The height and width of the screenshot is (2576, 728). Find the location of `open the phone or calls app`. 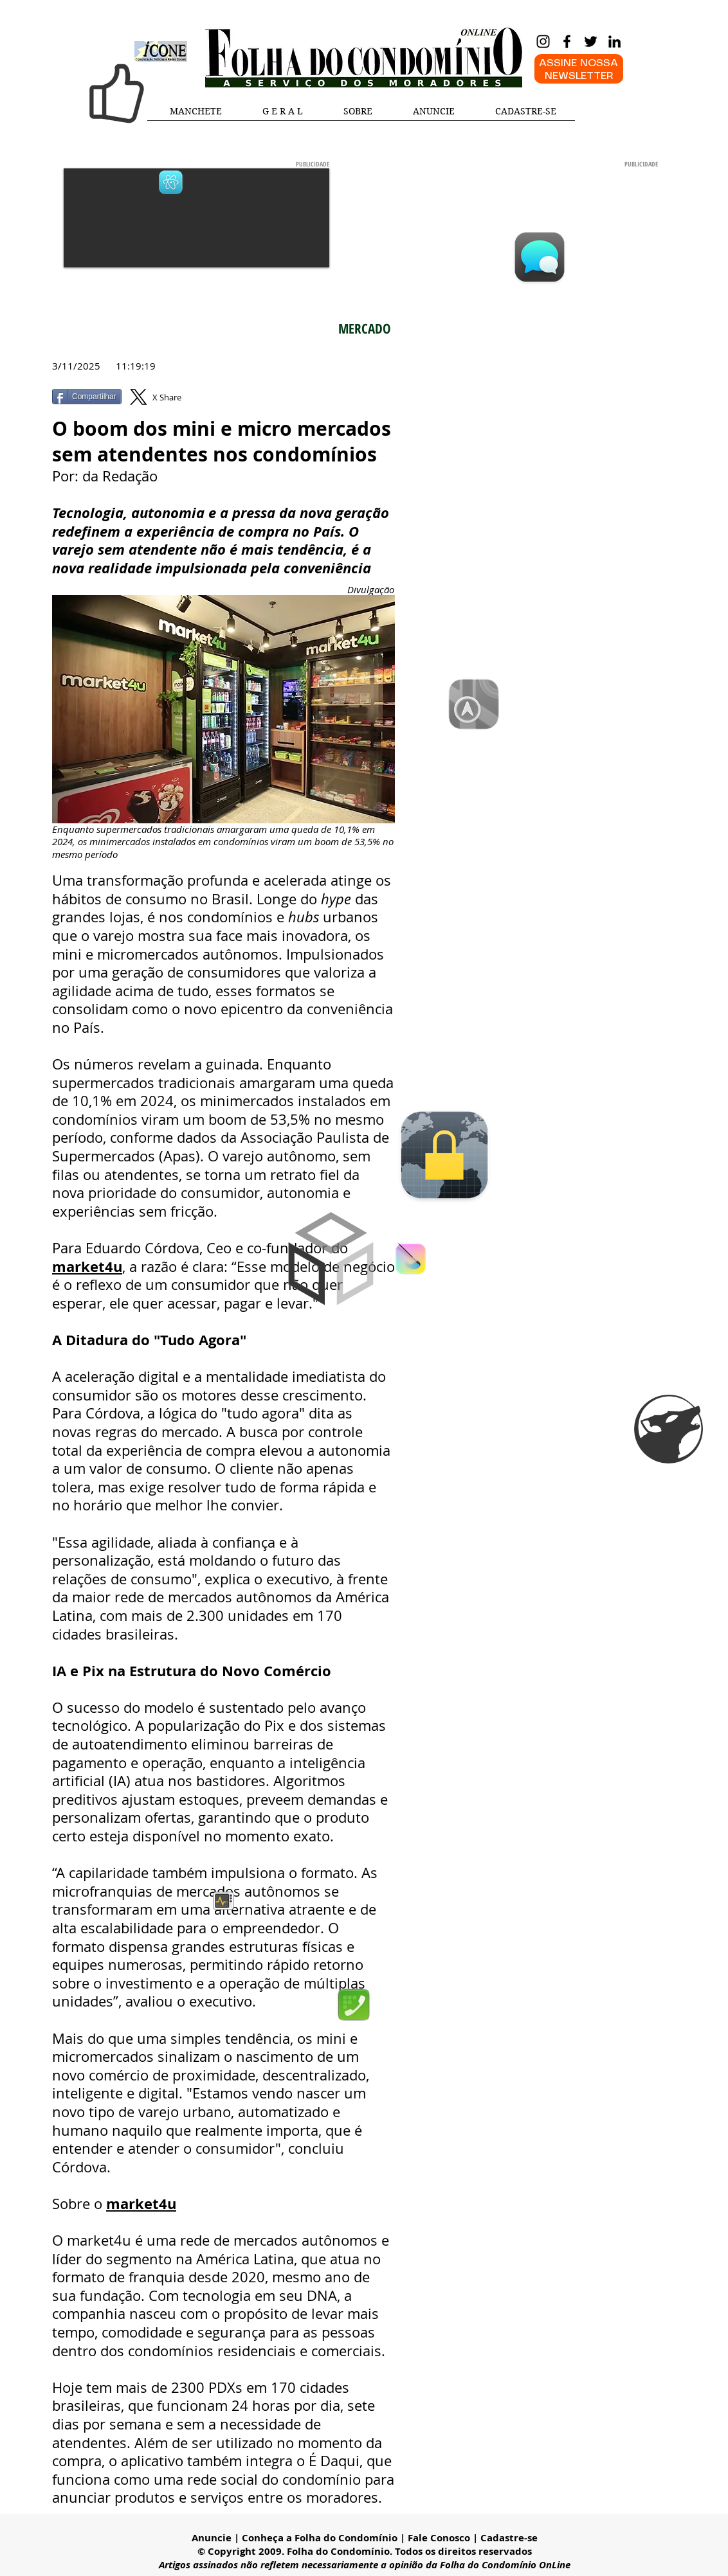

open the phone or calls app is located at coordinates (354, 2005).